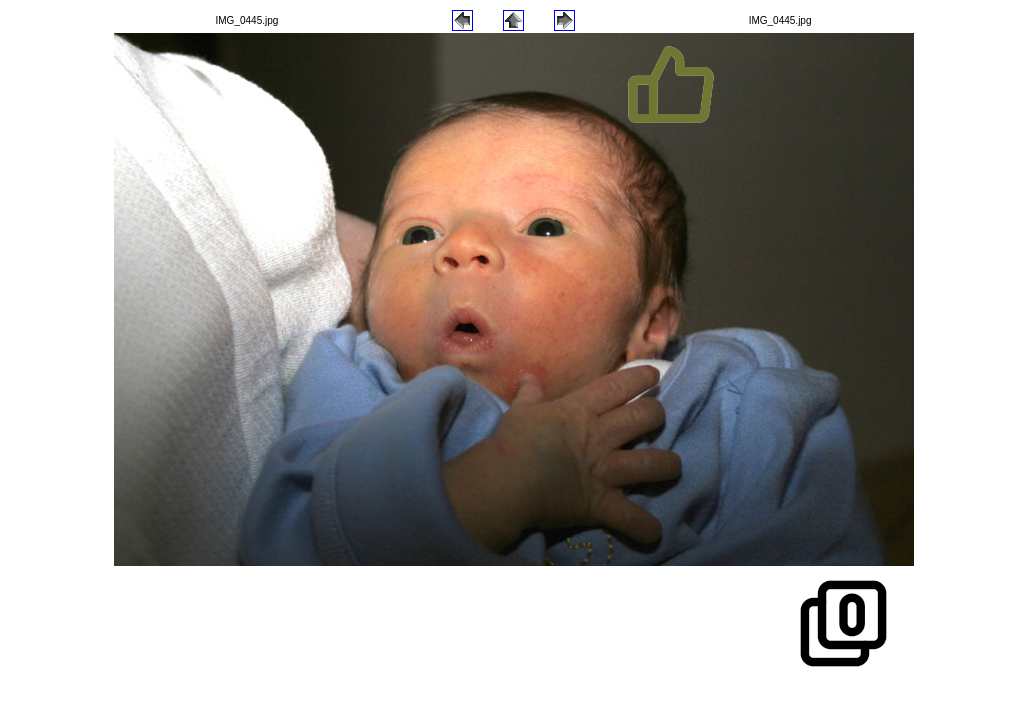 The image size is (1027, 720). I want to click on like or approve a post, so click(671, 89).